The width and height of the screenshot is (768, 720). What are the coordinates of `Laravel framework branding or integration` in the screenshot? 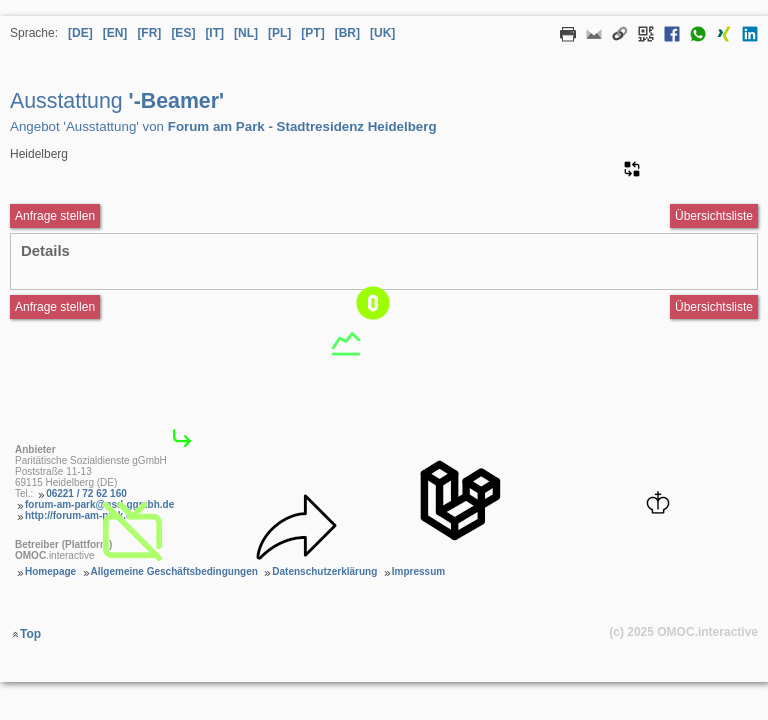 It's located at (458, 498).